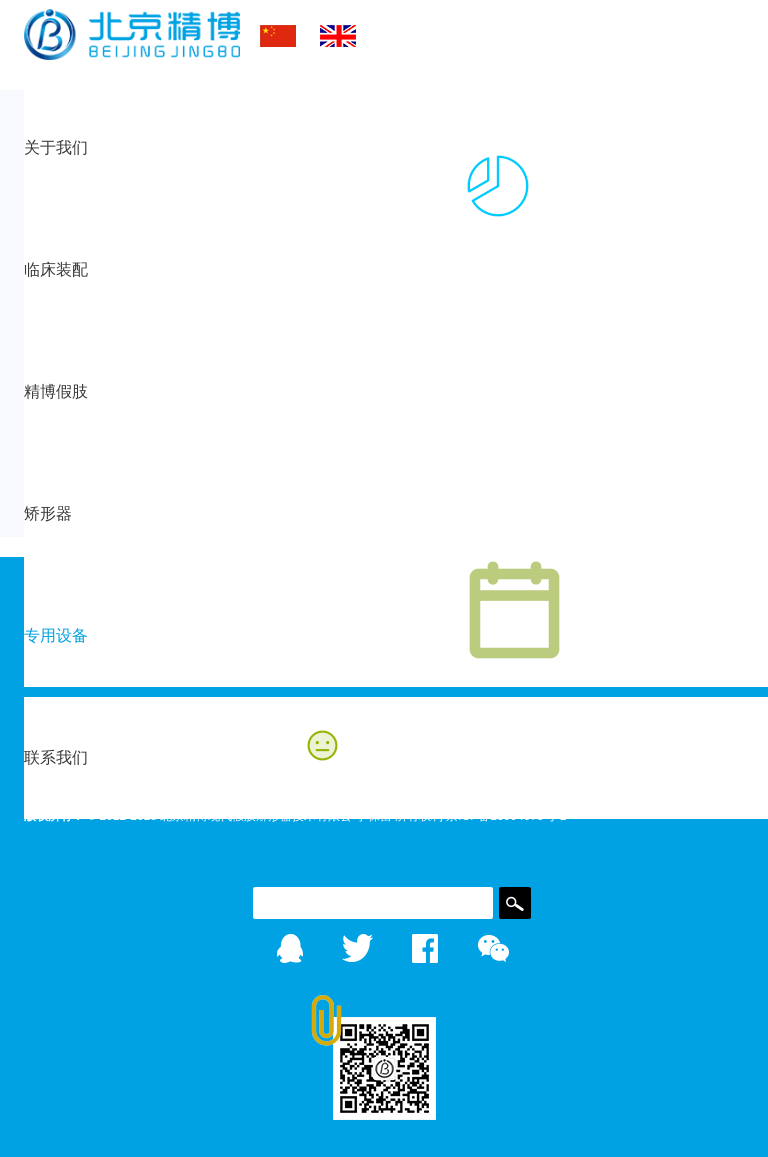 This screenshot has width=768, height=1157. What do you see at coordinates (322, 745) in the screenshot?
I see `rate experience as neutral or average` at bounding box center [322, 745].